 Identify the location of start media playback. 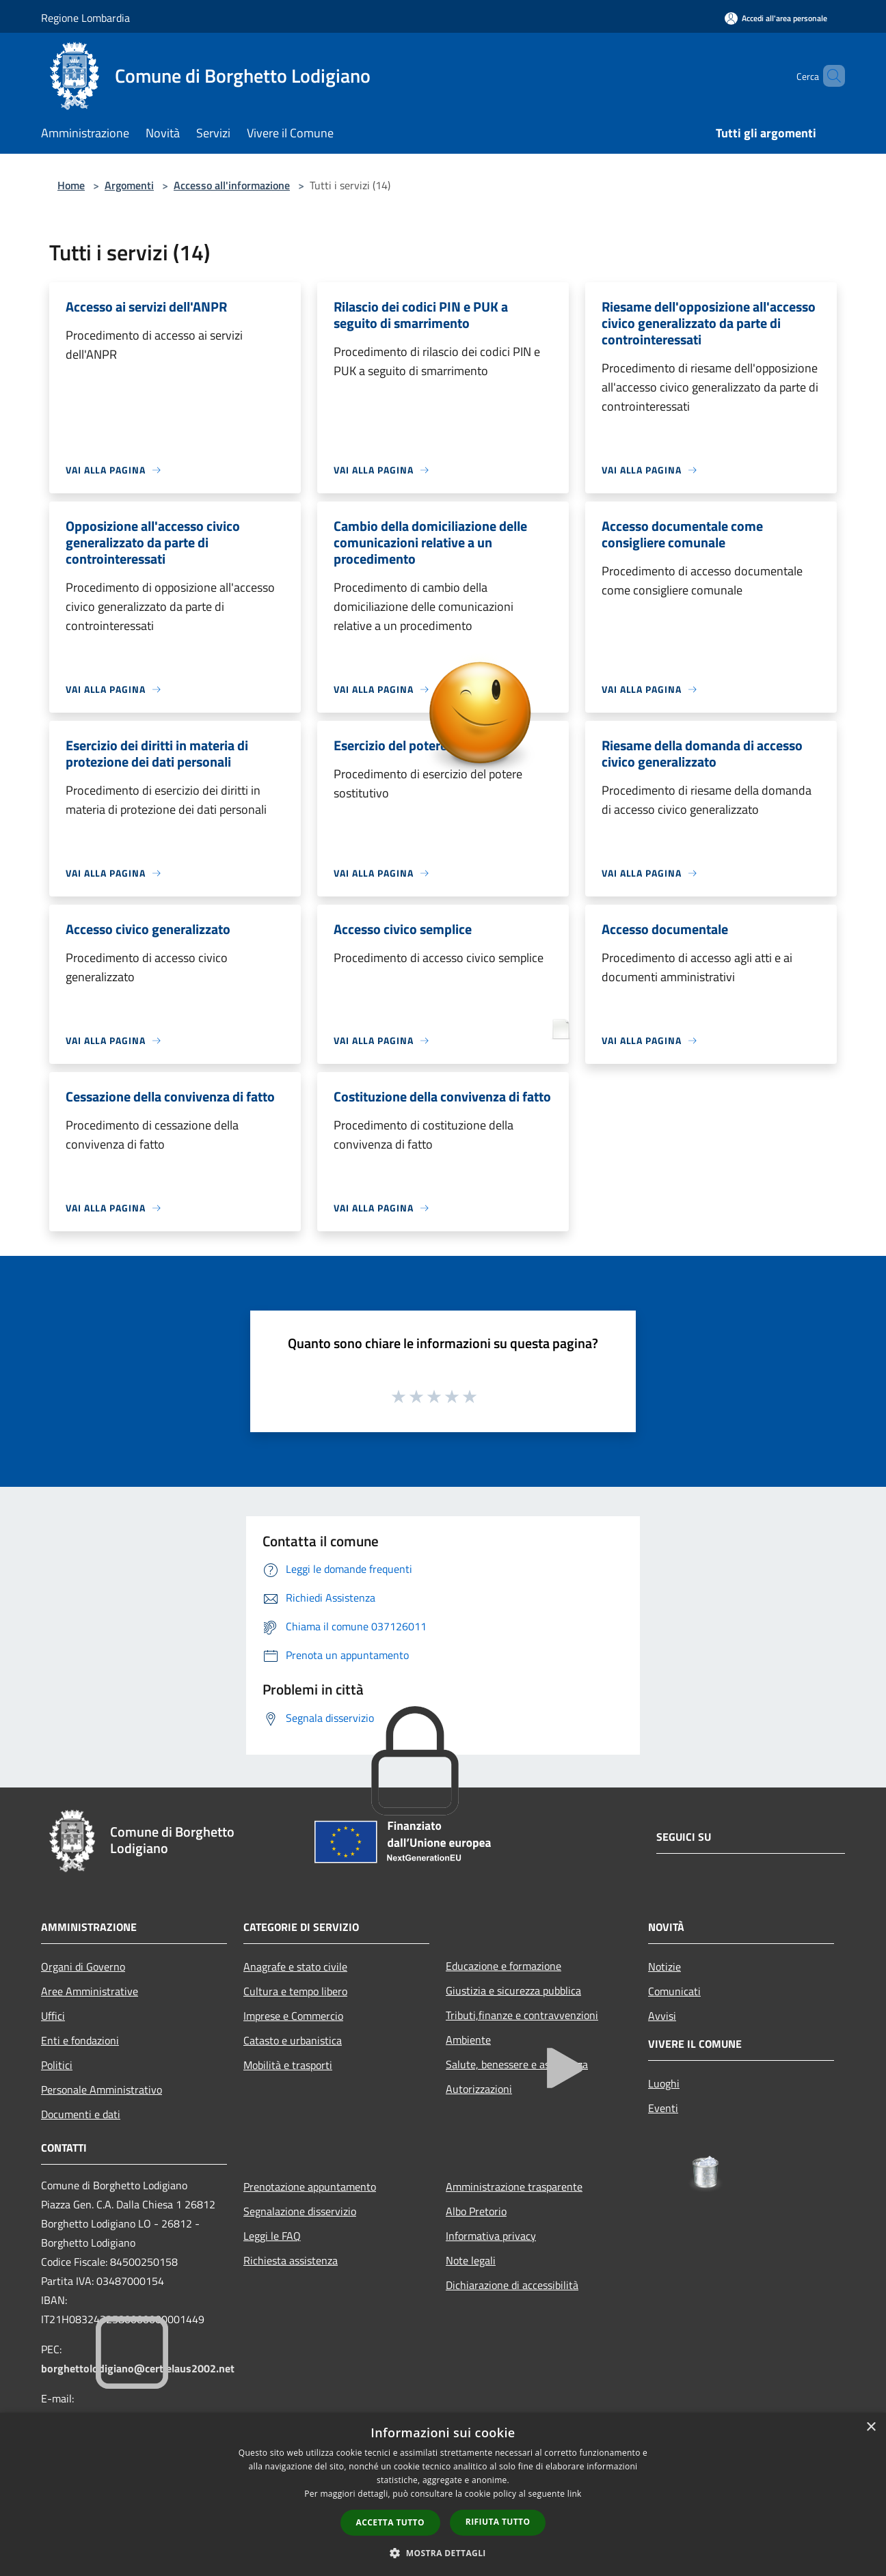
(563, 2068).